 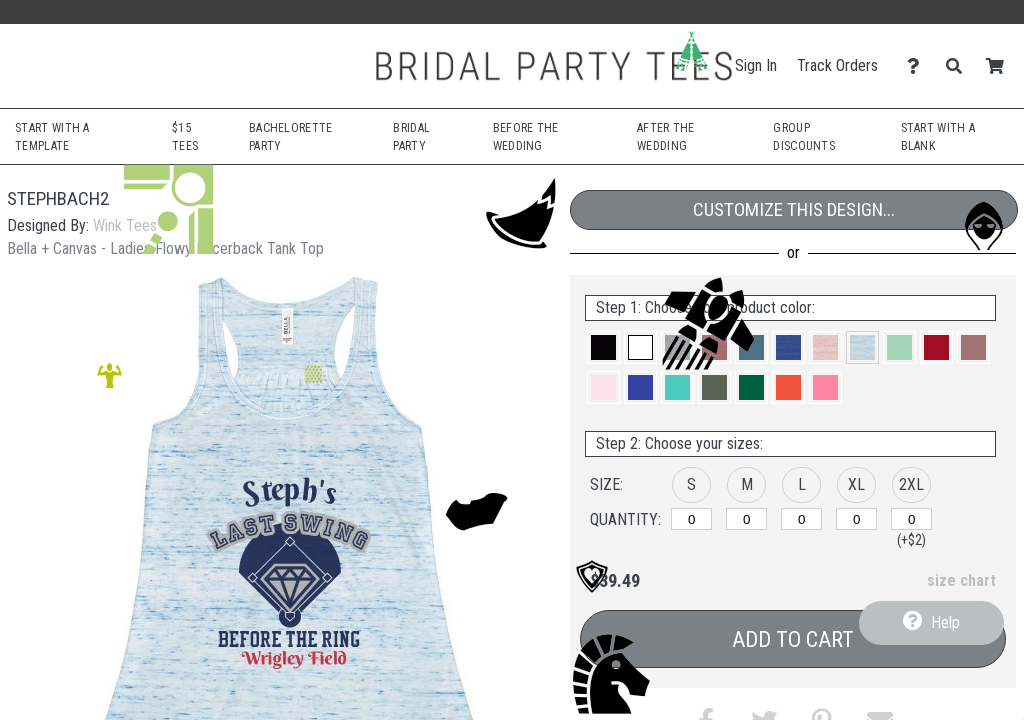 What do you see at coordinates (592, 576) in the screenshot?
I see `health protection or defensive buff status` at bounding box center [592, 576].